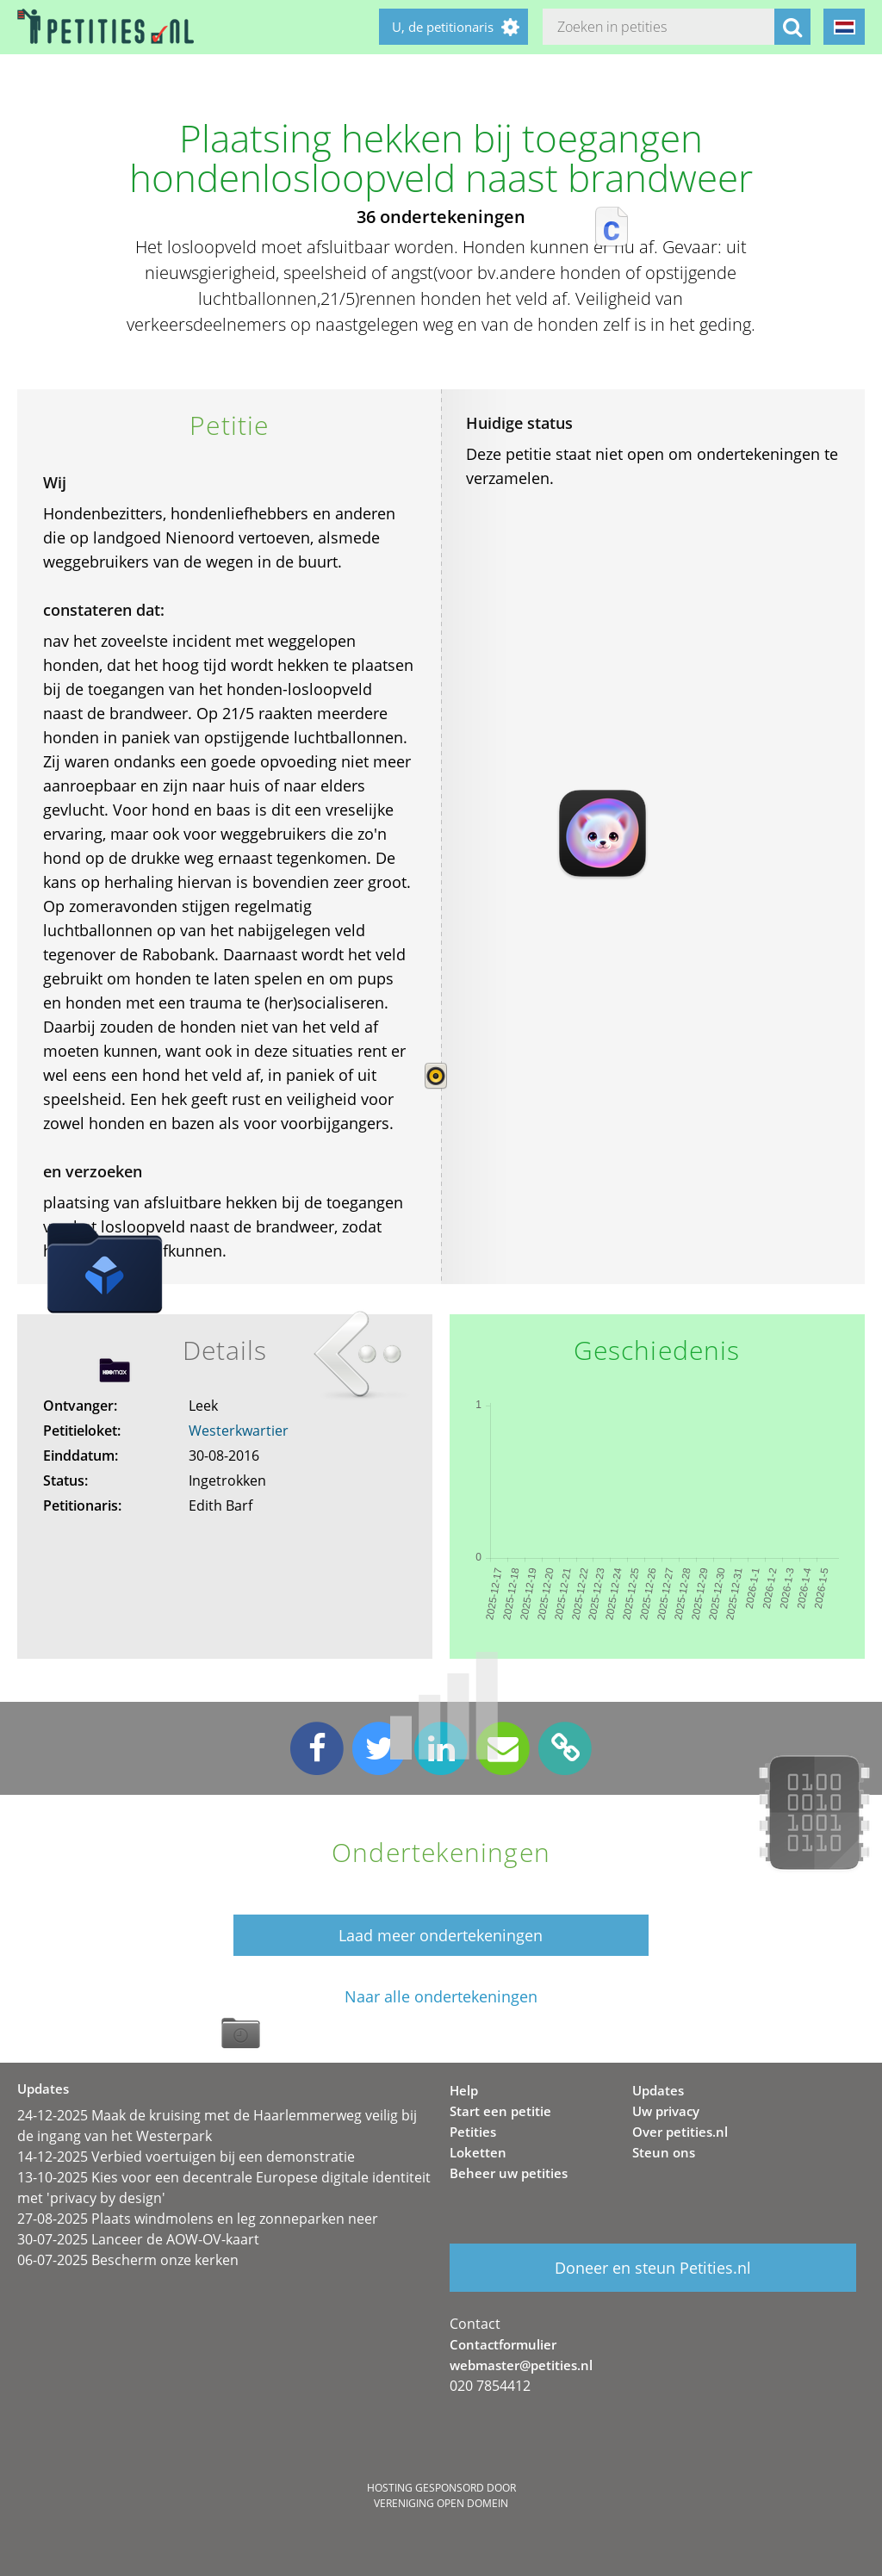  Describe the element at coordinates (115, 1371) in the screenshot. I see `open folder containing HBO Max content` at that location.